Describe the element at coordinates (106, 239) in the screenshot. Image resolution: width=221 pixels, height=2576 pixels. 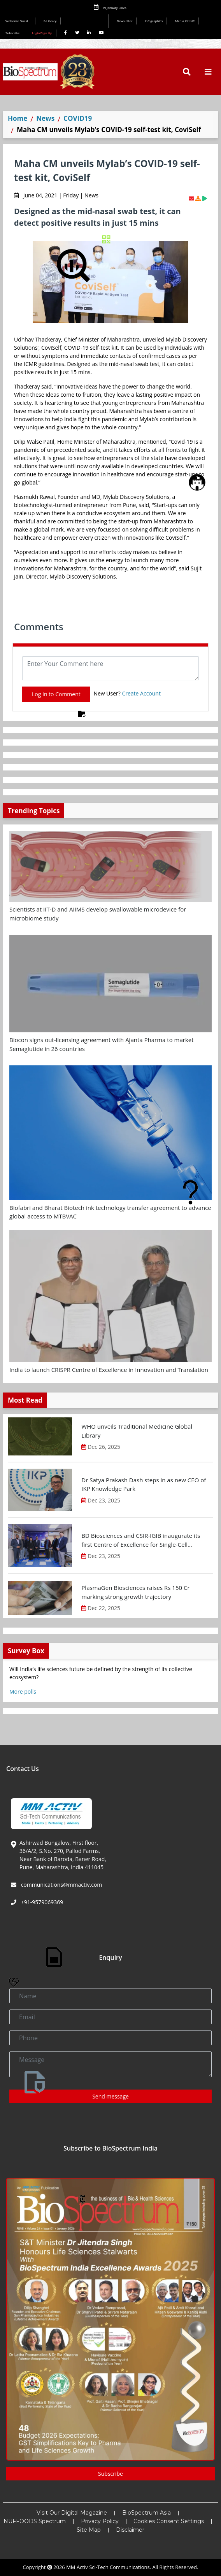
I see `scan or generate a QR code` at that location.